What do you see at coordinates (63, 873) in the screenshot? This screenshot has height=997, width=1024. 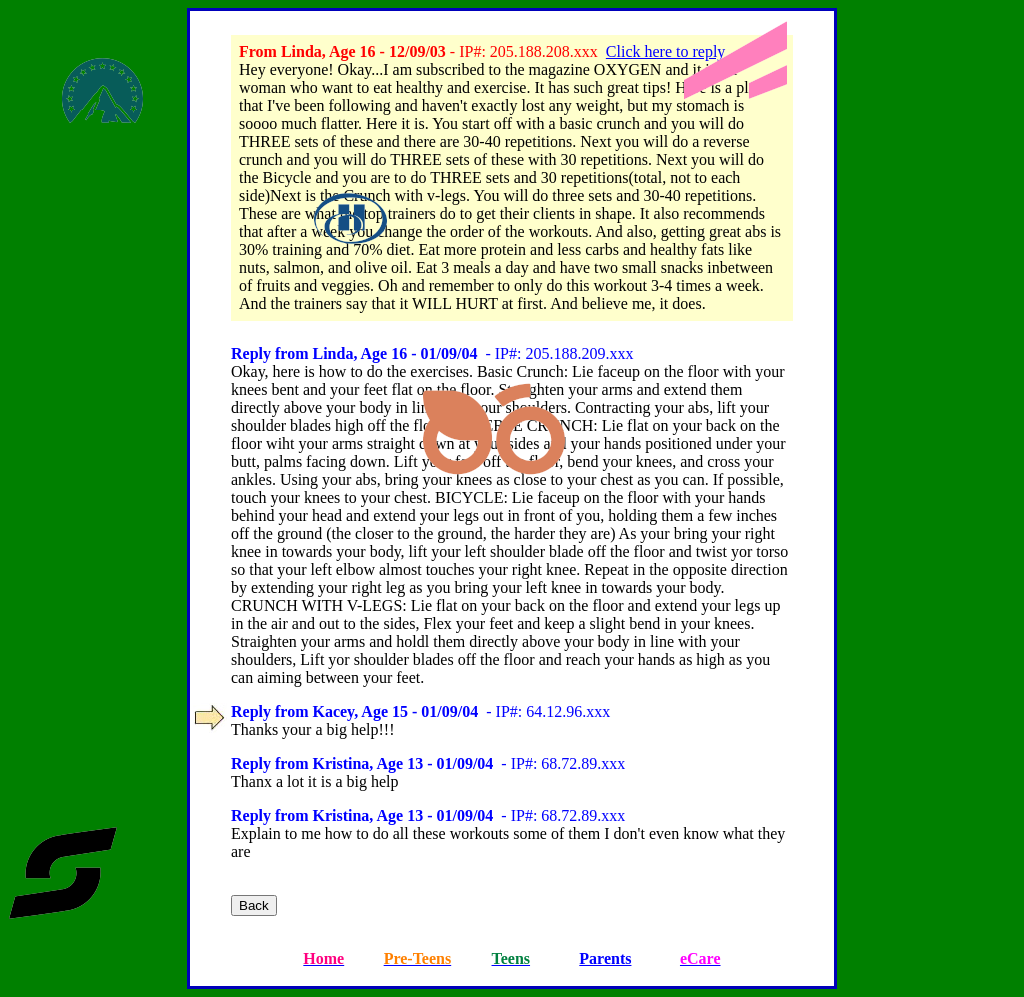 I see `speedypage logo` at bounding box center [63, 873].